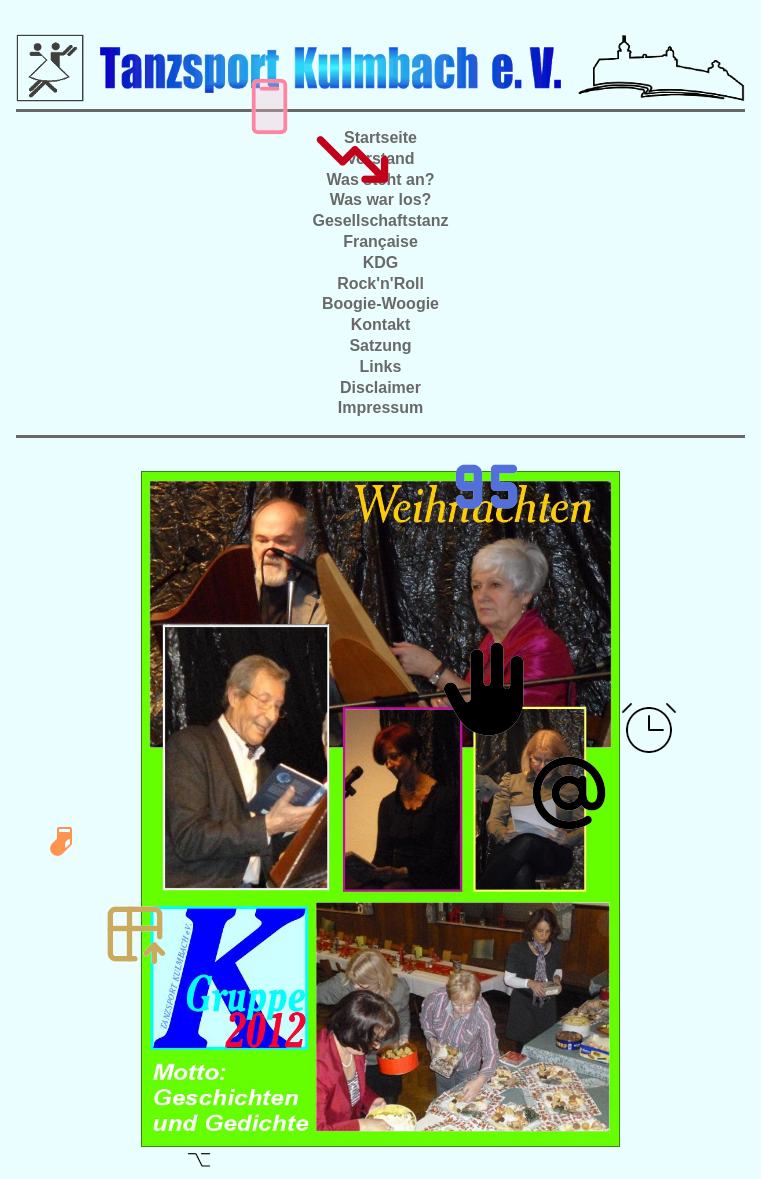 This screenshot has width=761, height=1179. What do you see at coordinates (352, 159) in the screenshot?
I see `indicates a declining trend or decrease in value` at bounding box center [352, 159].